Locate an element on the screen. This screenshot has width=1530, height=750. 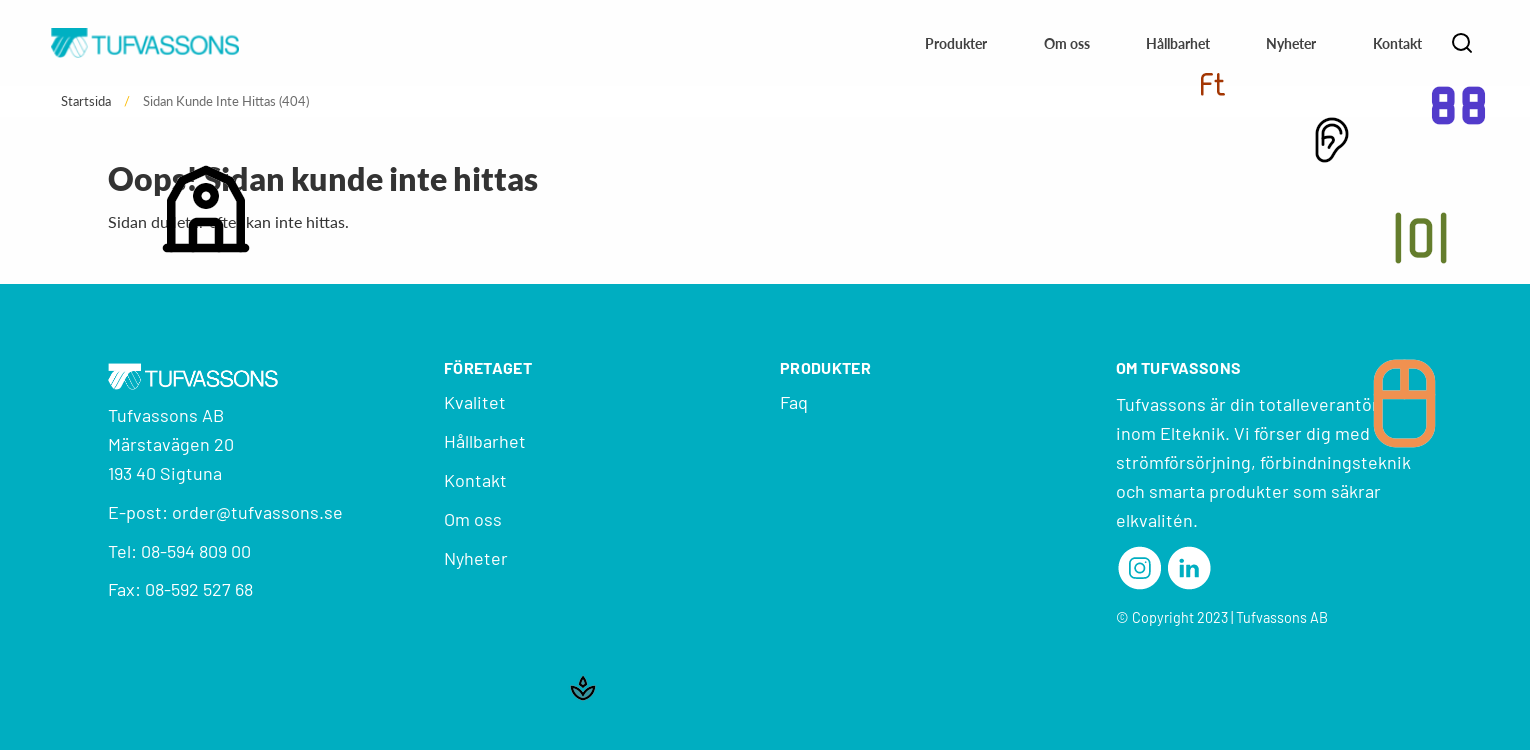
mouse input device indicator is located at coordinates (1404, 403).